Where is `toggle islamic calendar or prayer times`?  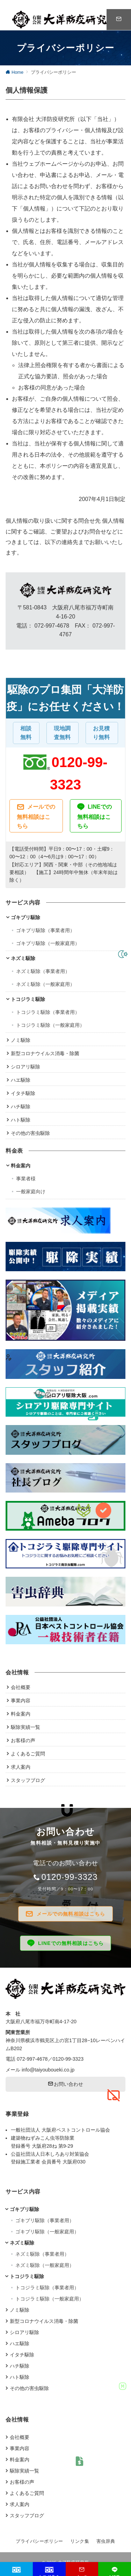
toggle islamic calendar or prayer times is located at coordinates (123, 954).